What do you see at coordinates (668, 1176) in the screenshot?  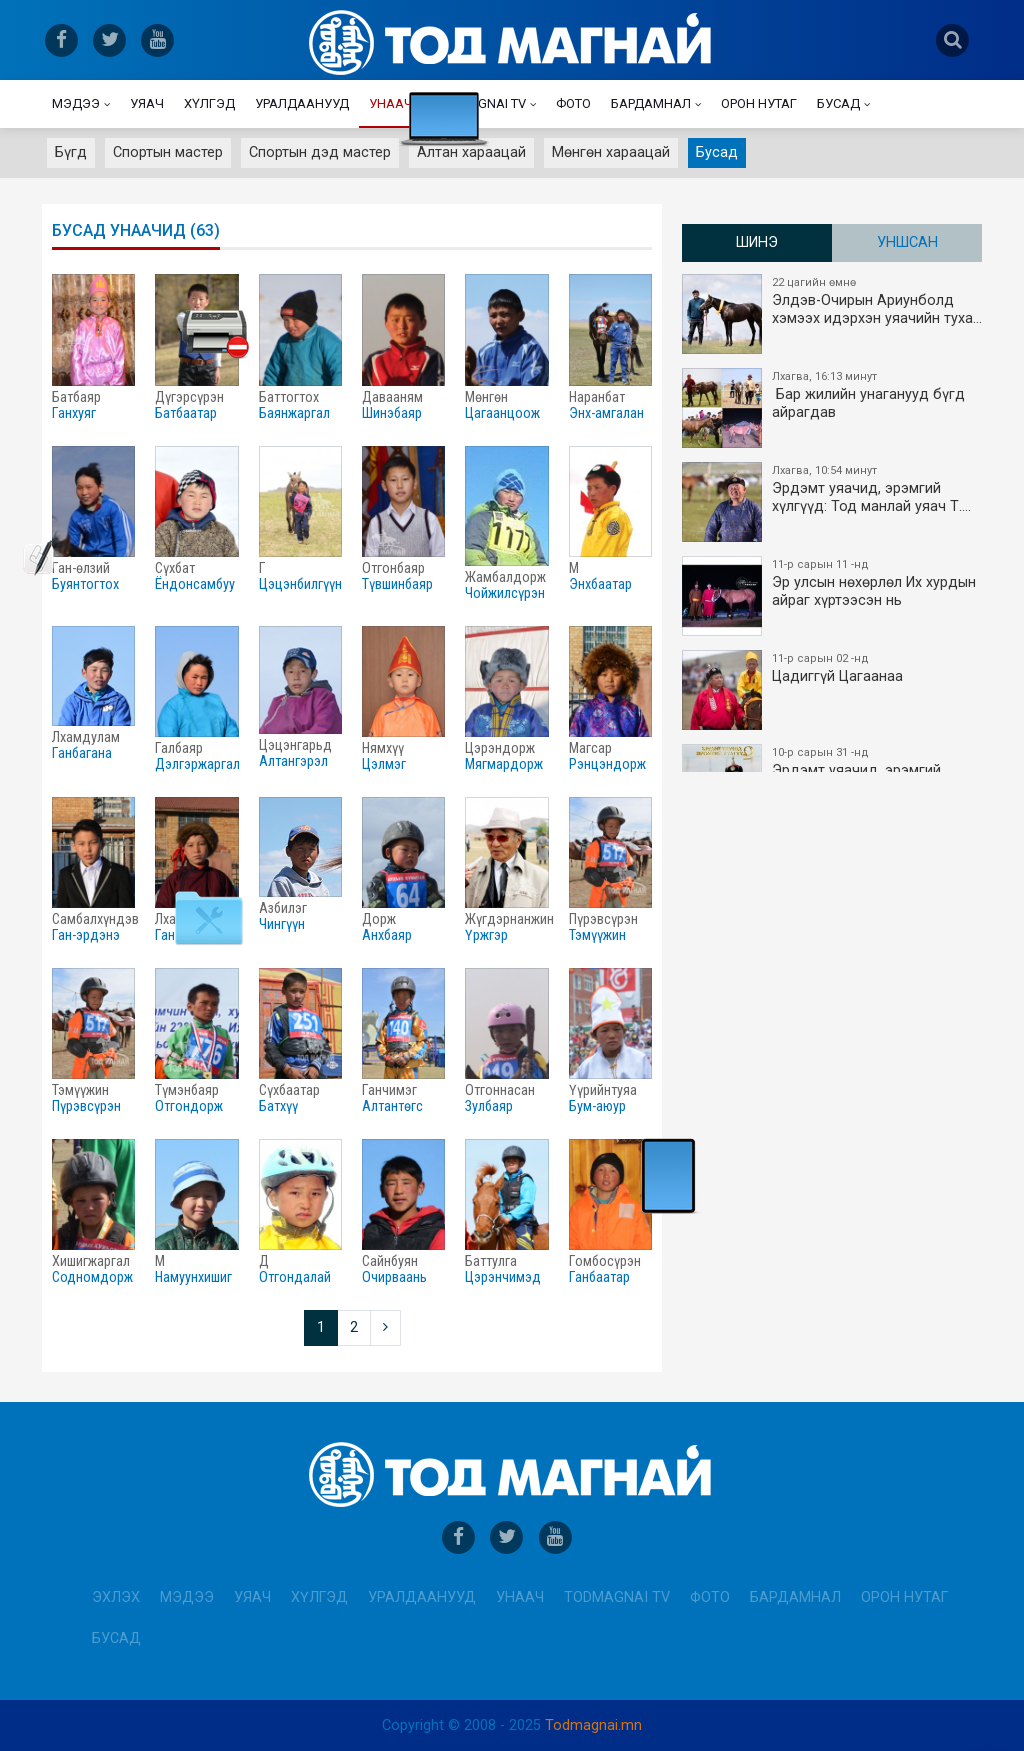 I see `iPad Air device connected` at bounding box center [668, 1176].